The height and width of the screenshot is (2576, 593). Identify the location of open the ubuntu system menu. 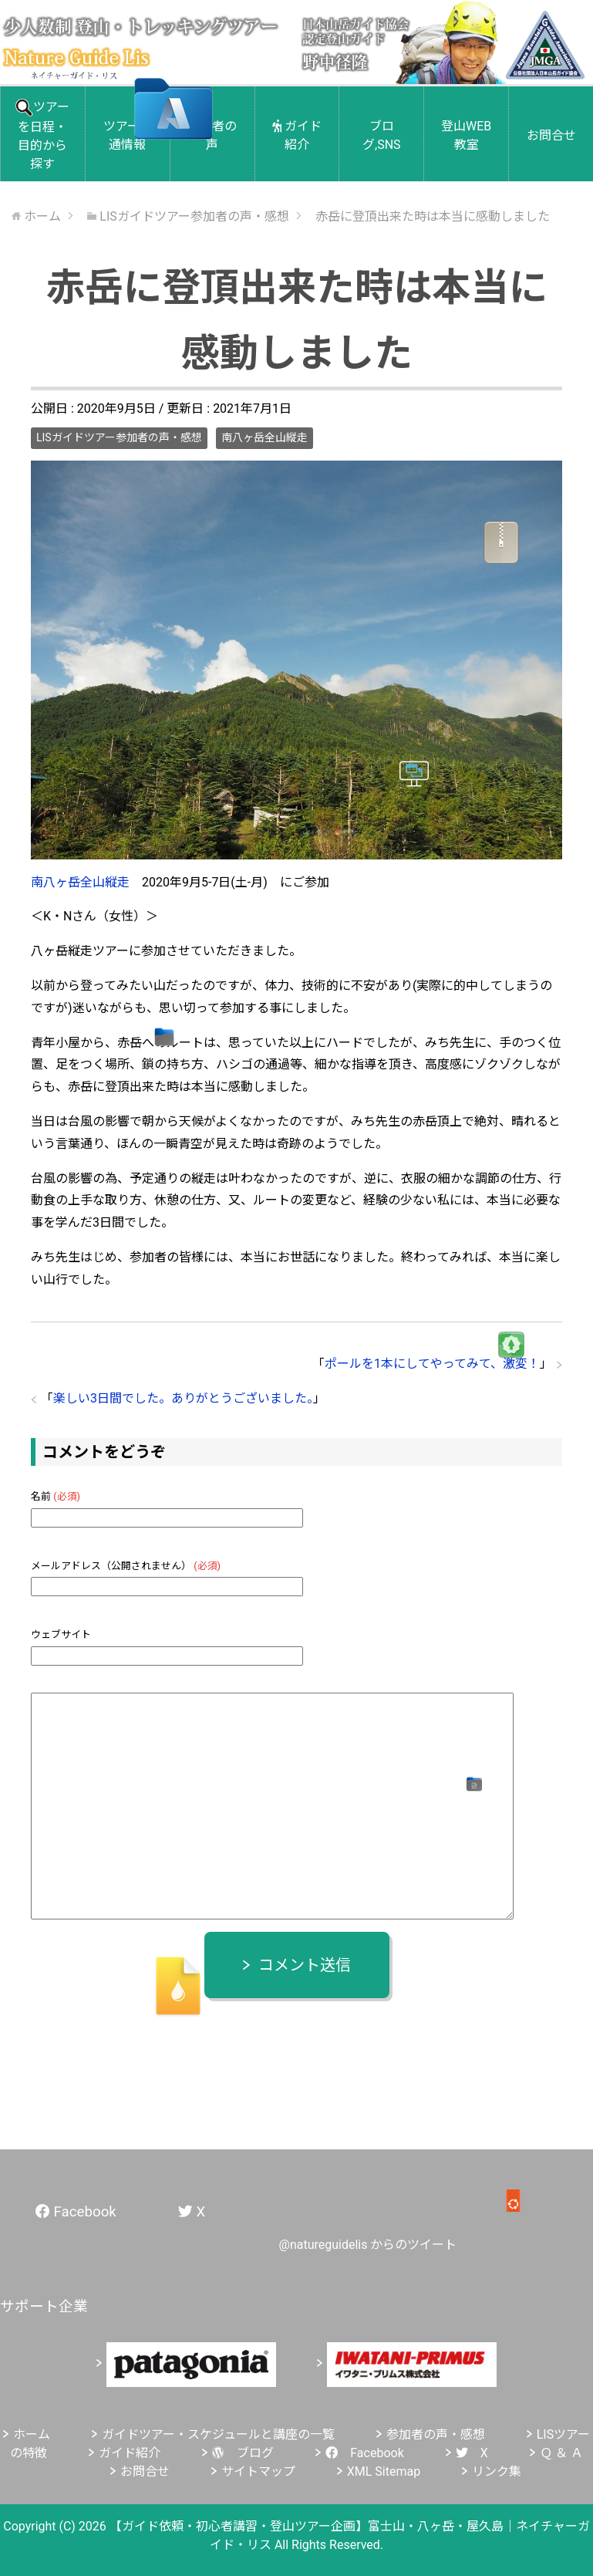
(513, 2200).